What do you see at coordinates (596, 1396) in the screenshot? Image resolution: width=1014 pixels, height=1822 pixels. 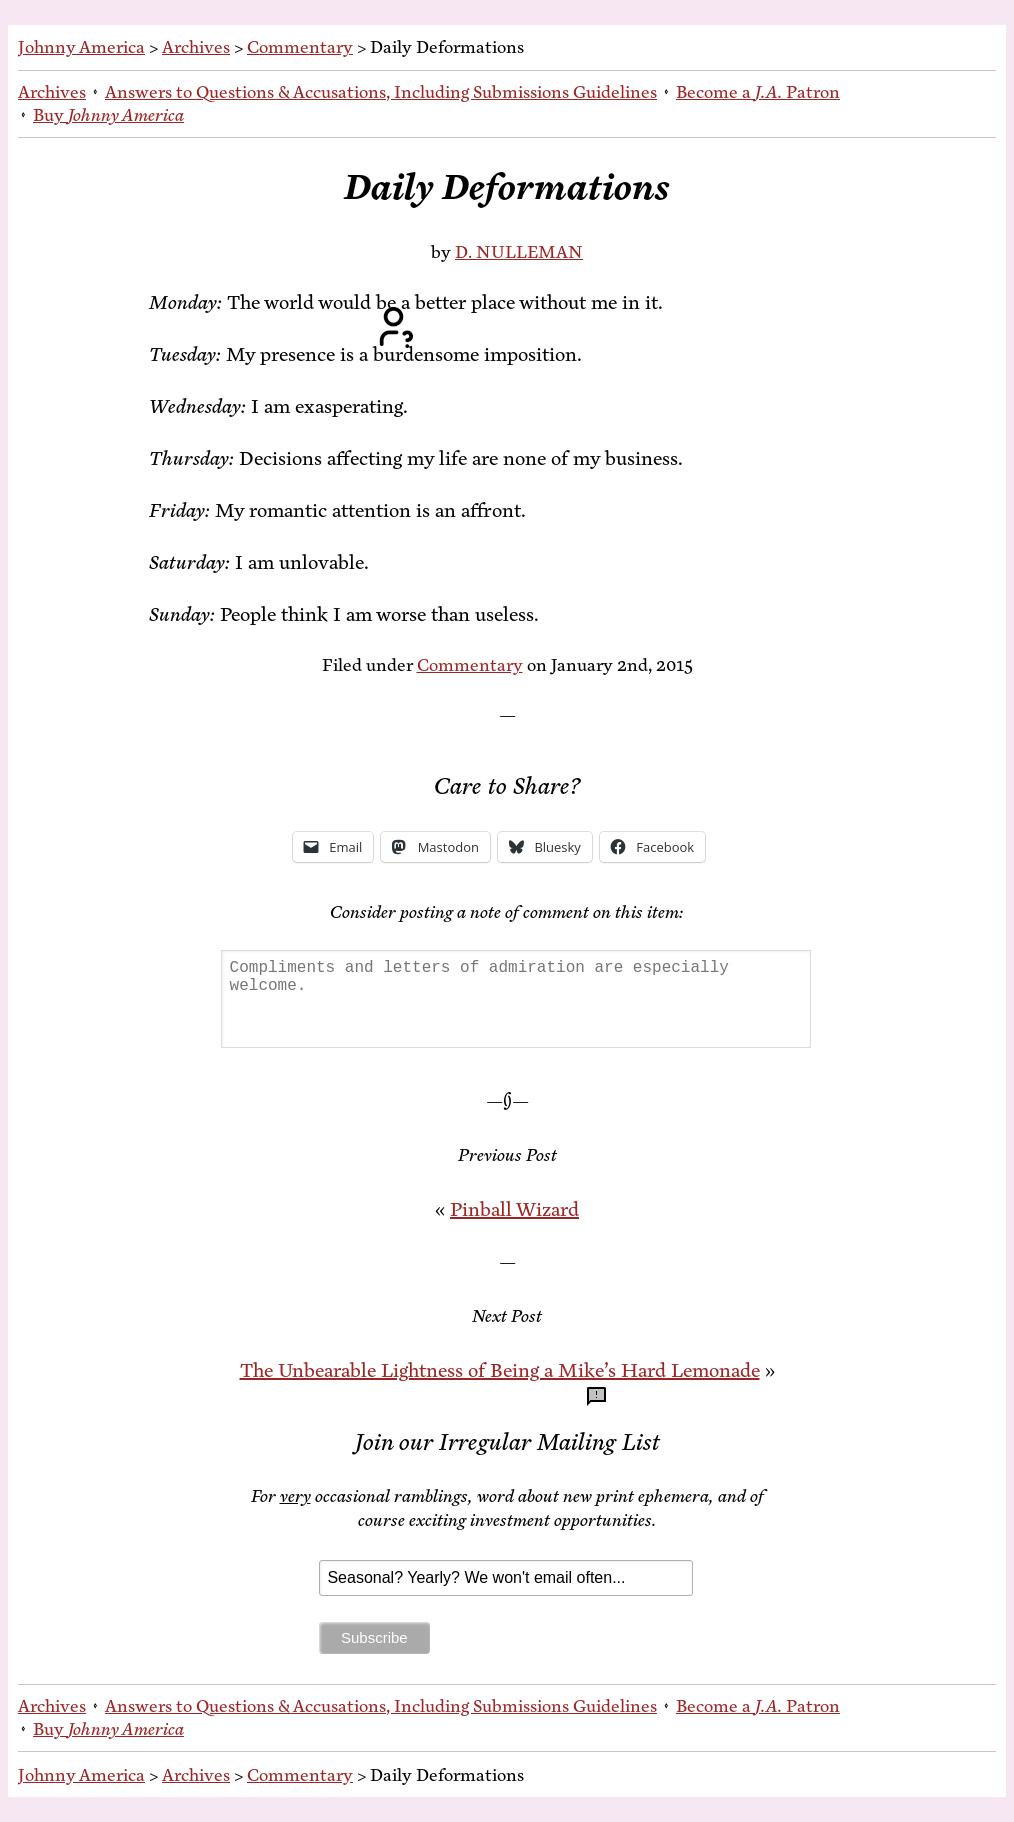 I see `submit feedback or report an issue` at bounding box center [596, 1396].